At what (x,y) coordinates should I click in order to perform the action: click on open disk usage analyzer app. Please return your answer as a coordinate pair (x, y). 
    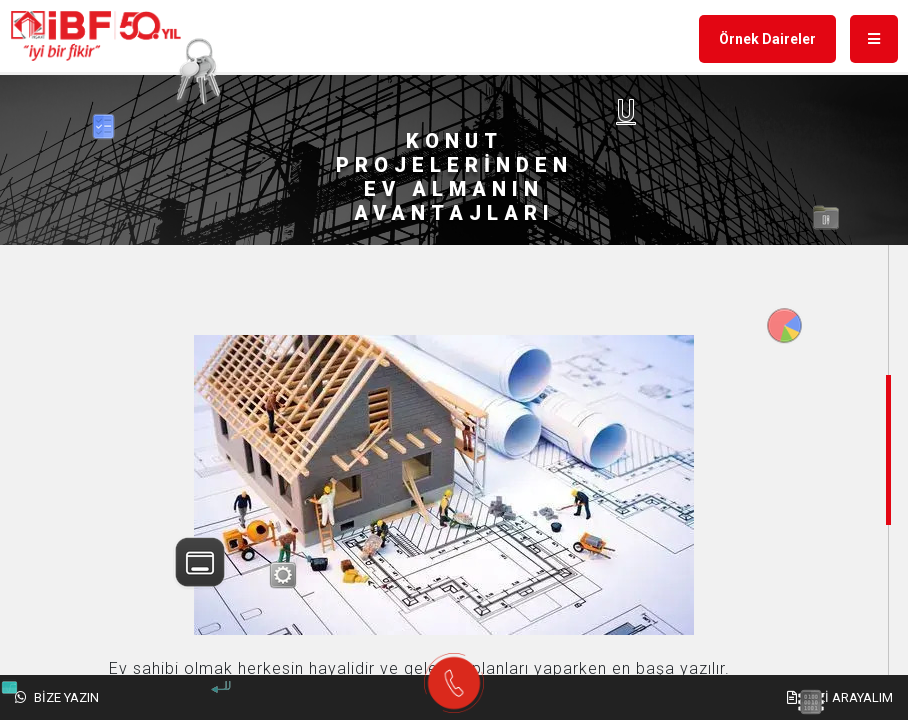
    Looking at the image, I should click on (784, 325).